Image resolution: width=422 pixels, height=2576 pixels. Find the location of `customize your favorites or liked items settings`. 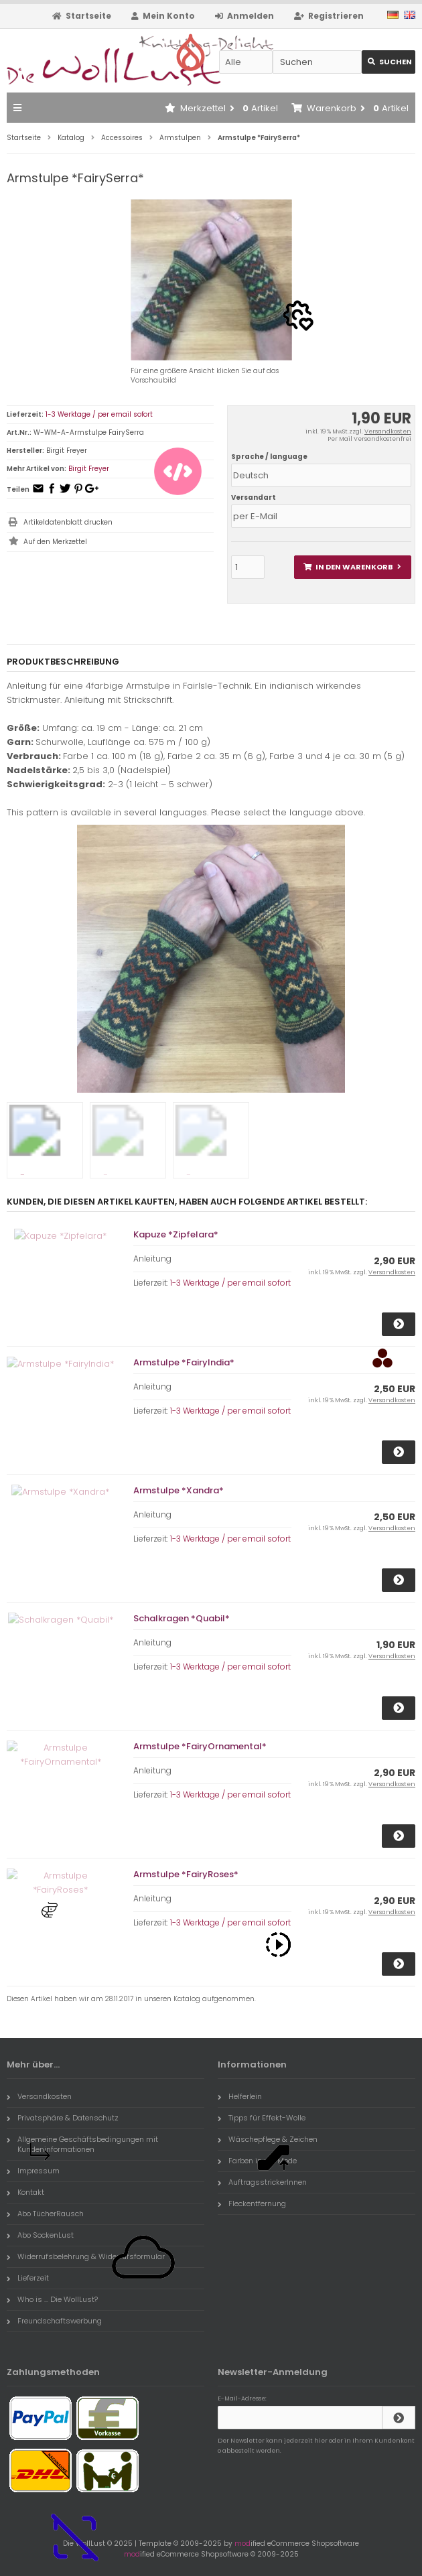

customize your favorites or liked items settings is located at coordinates (297, 315).